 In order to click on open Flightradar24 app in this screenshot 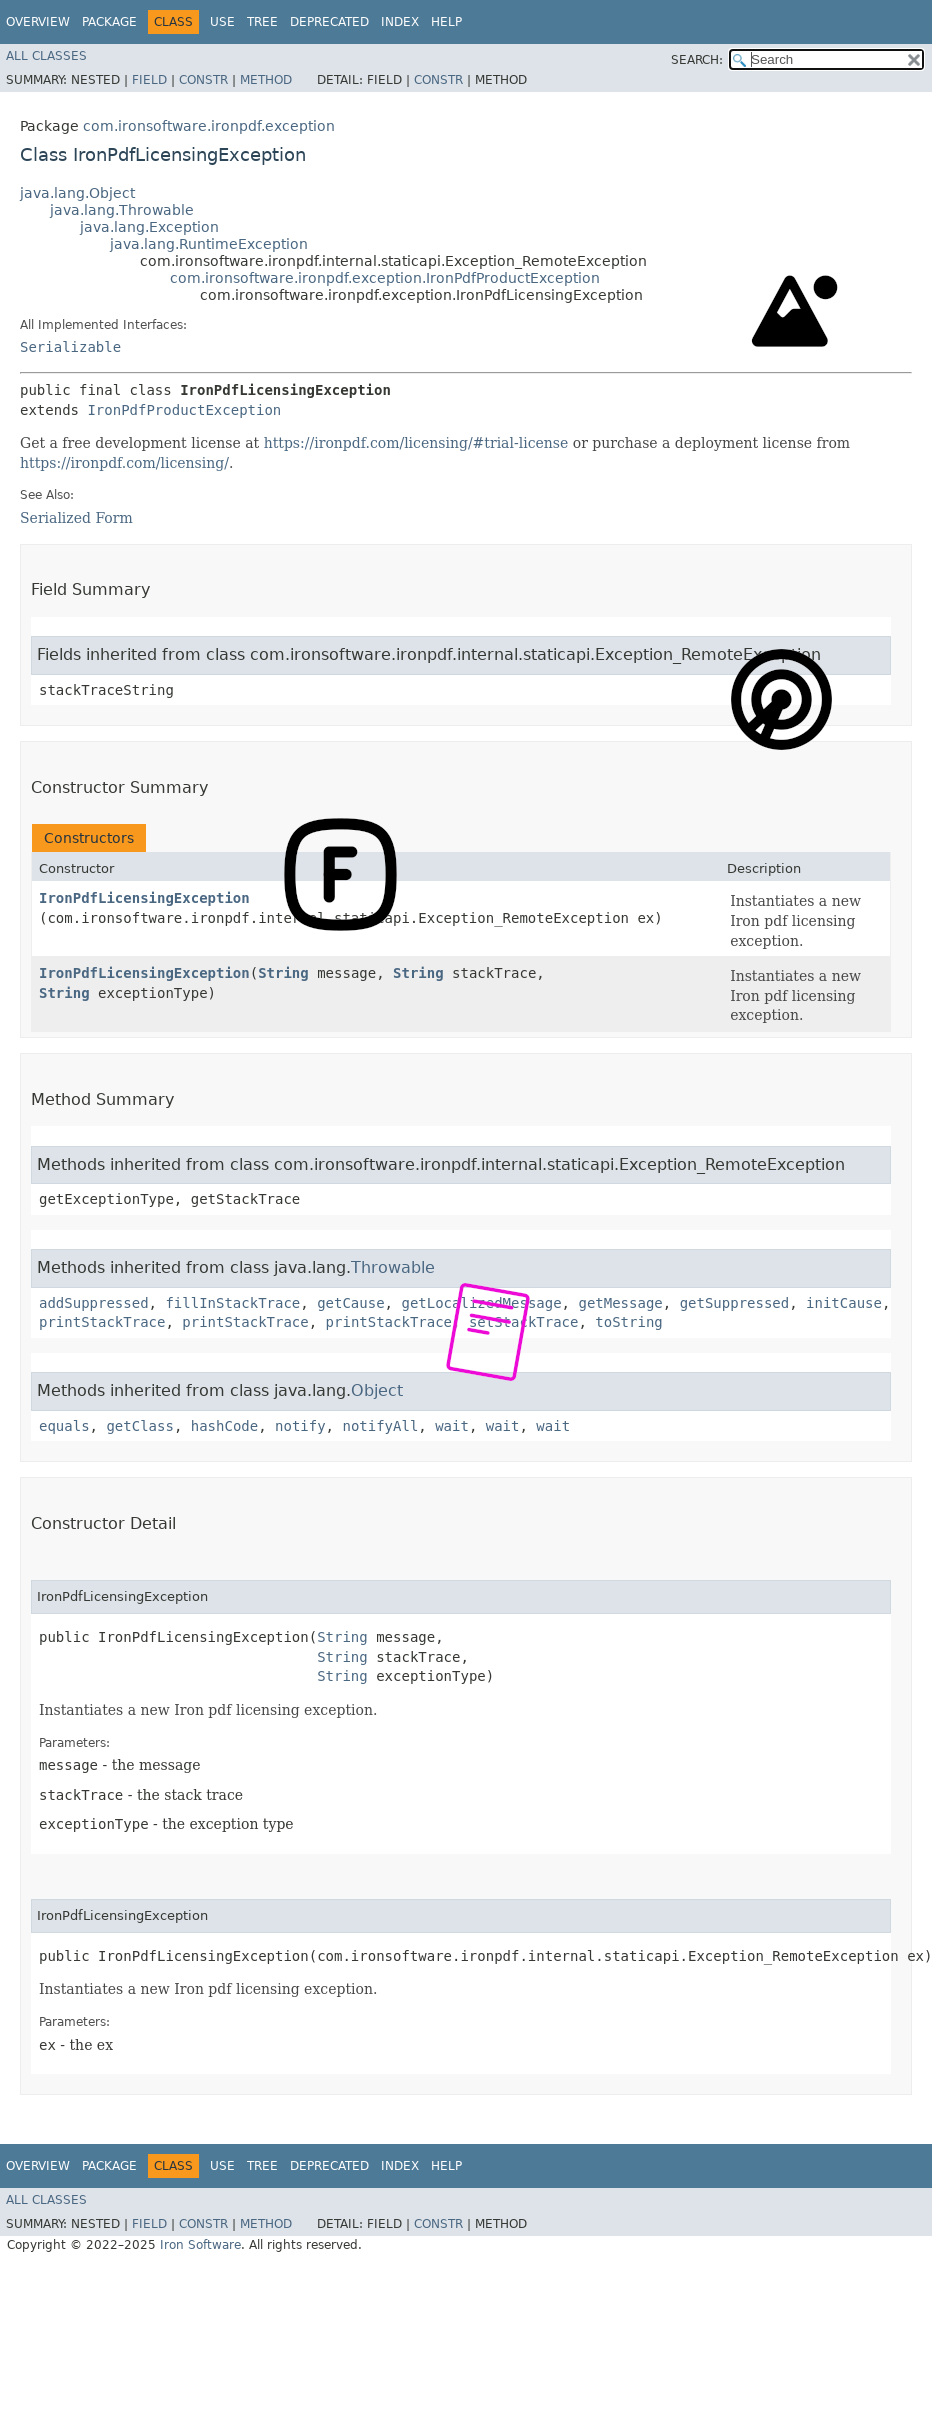, I will do `click(781, 699)`.